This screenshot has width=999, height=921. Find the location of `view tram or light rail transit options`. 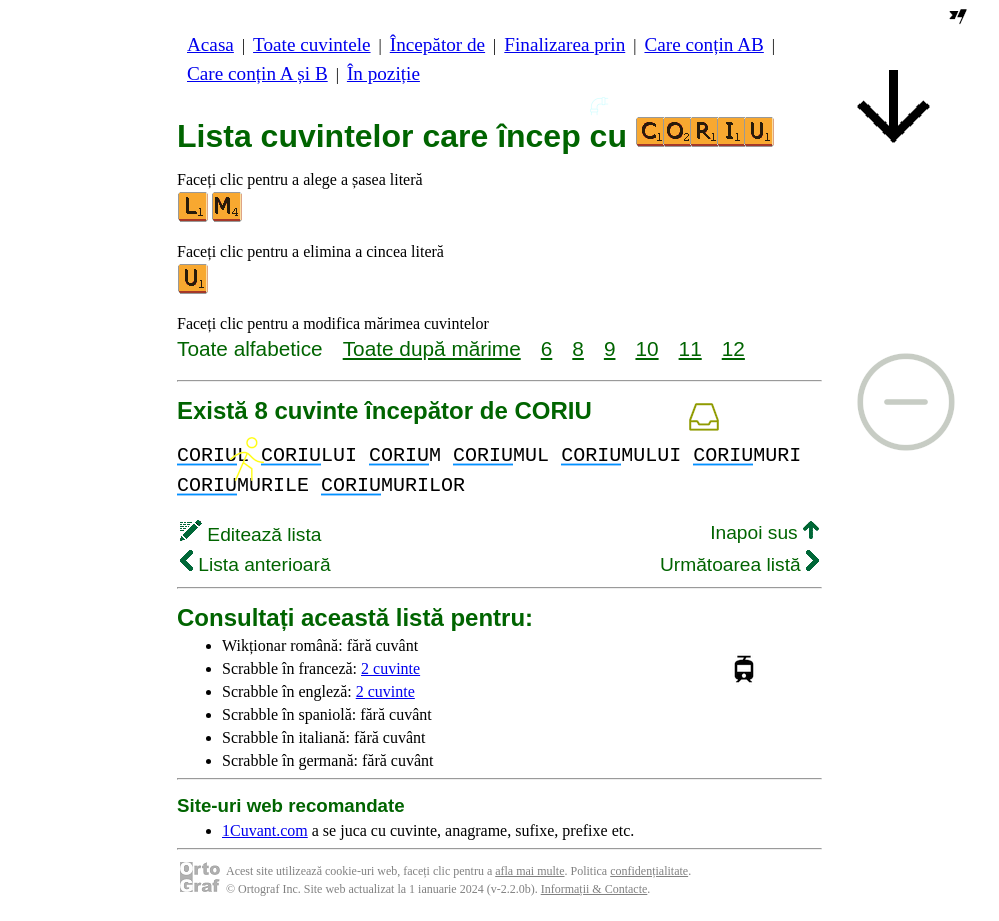

view tram or light rail transit options is located at coordinates (744, 669).